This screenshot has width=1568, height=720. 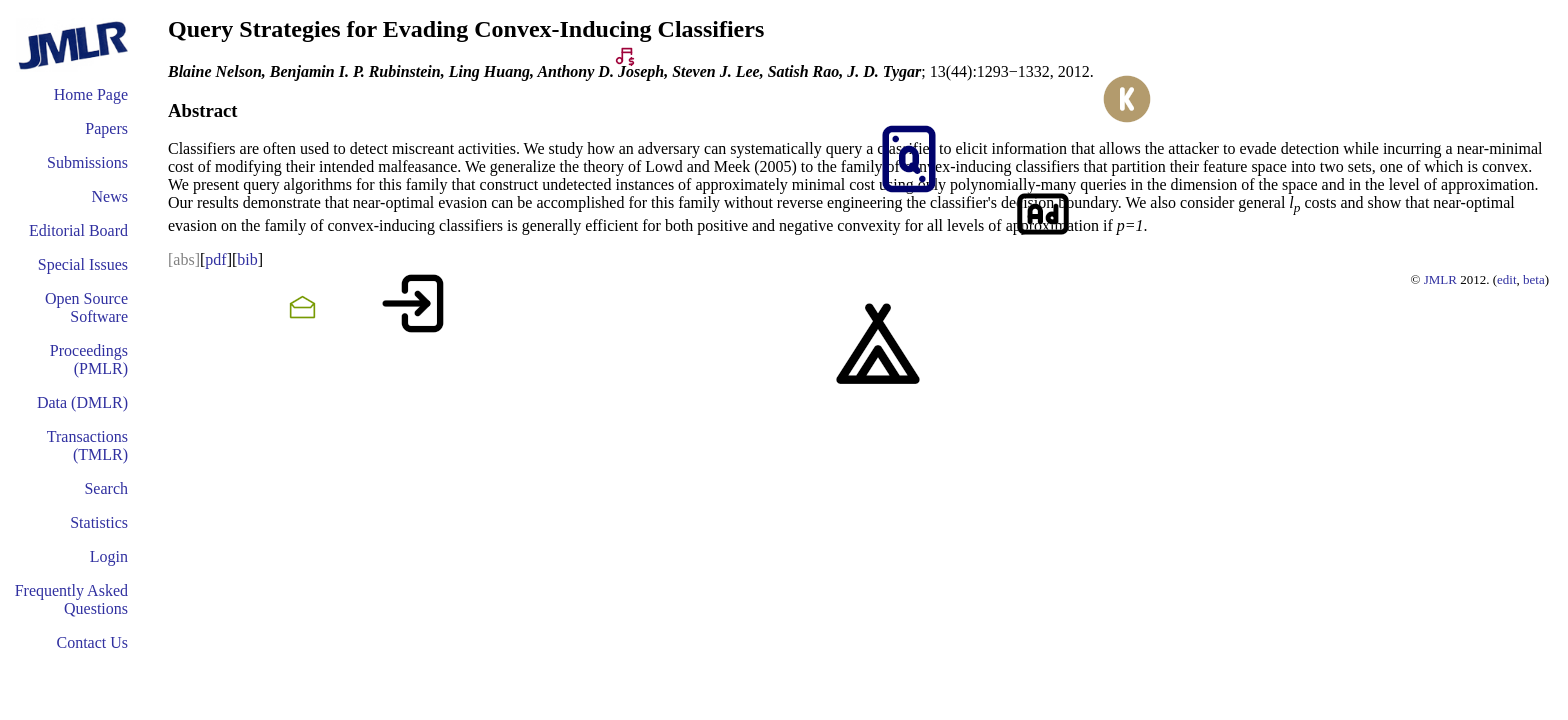 I want to click on log in to your account, so click(x=414, y=303).